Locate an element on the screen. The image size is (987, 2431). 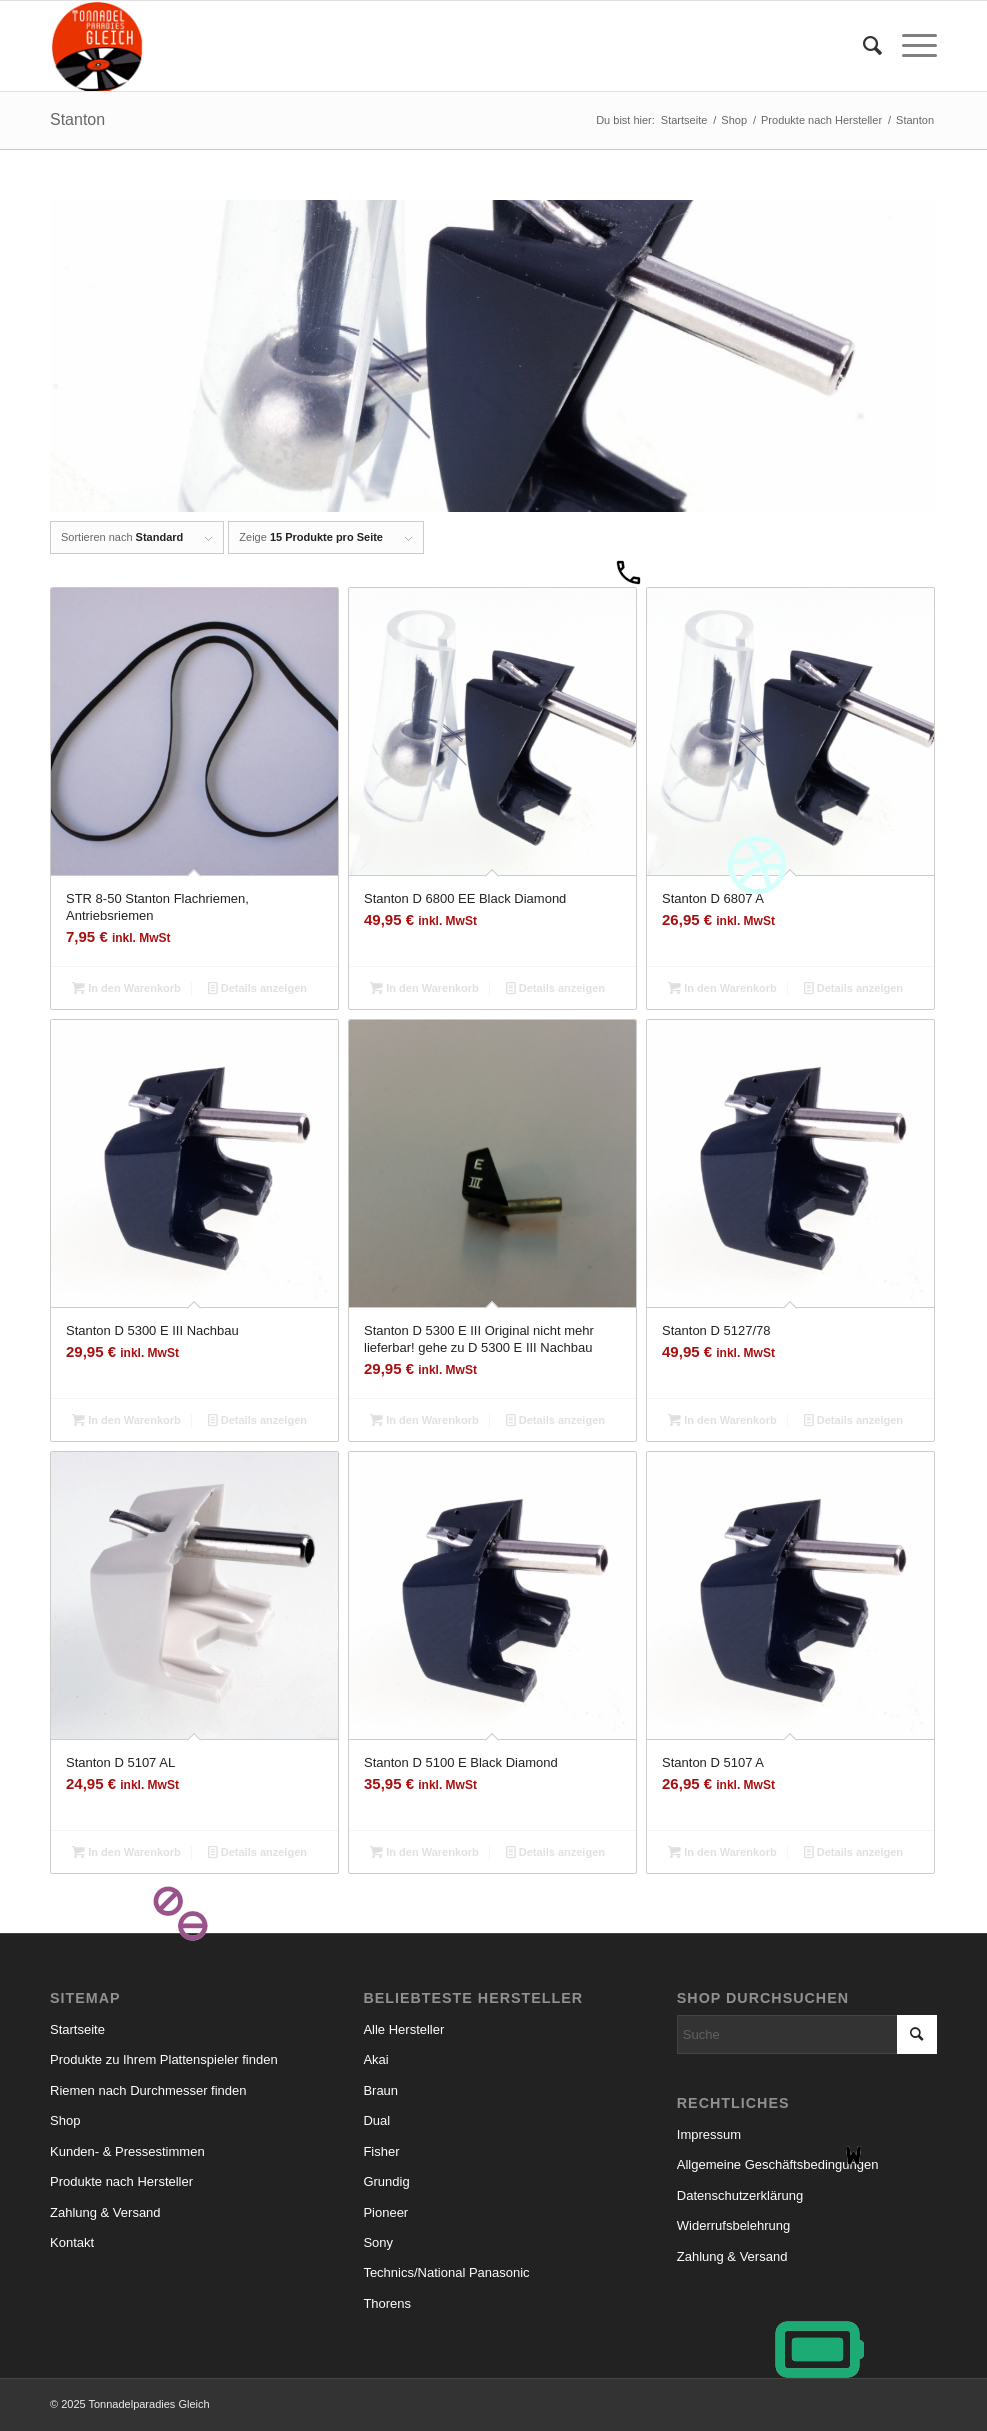
indicates a word or text-related feature is located at coordinates (853, 2155).